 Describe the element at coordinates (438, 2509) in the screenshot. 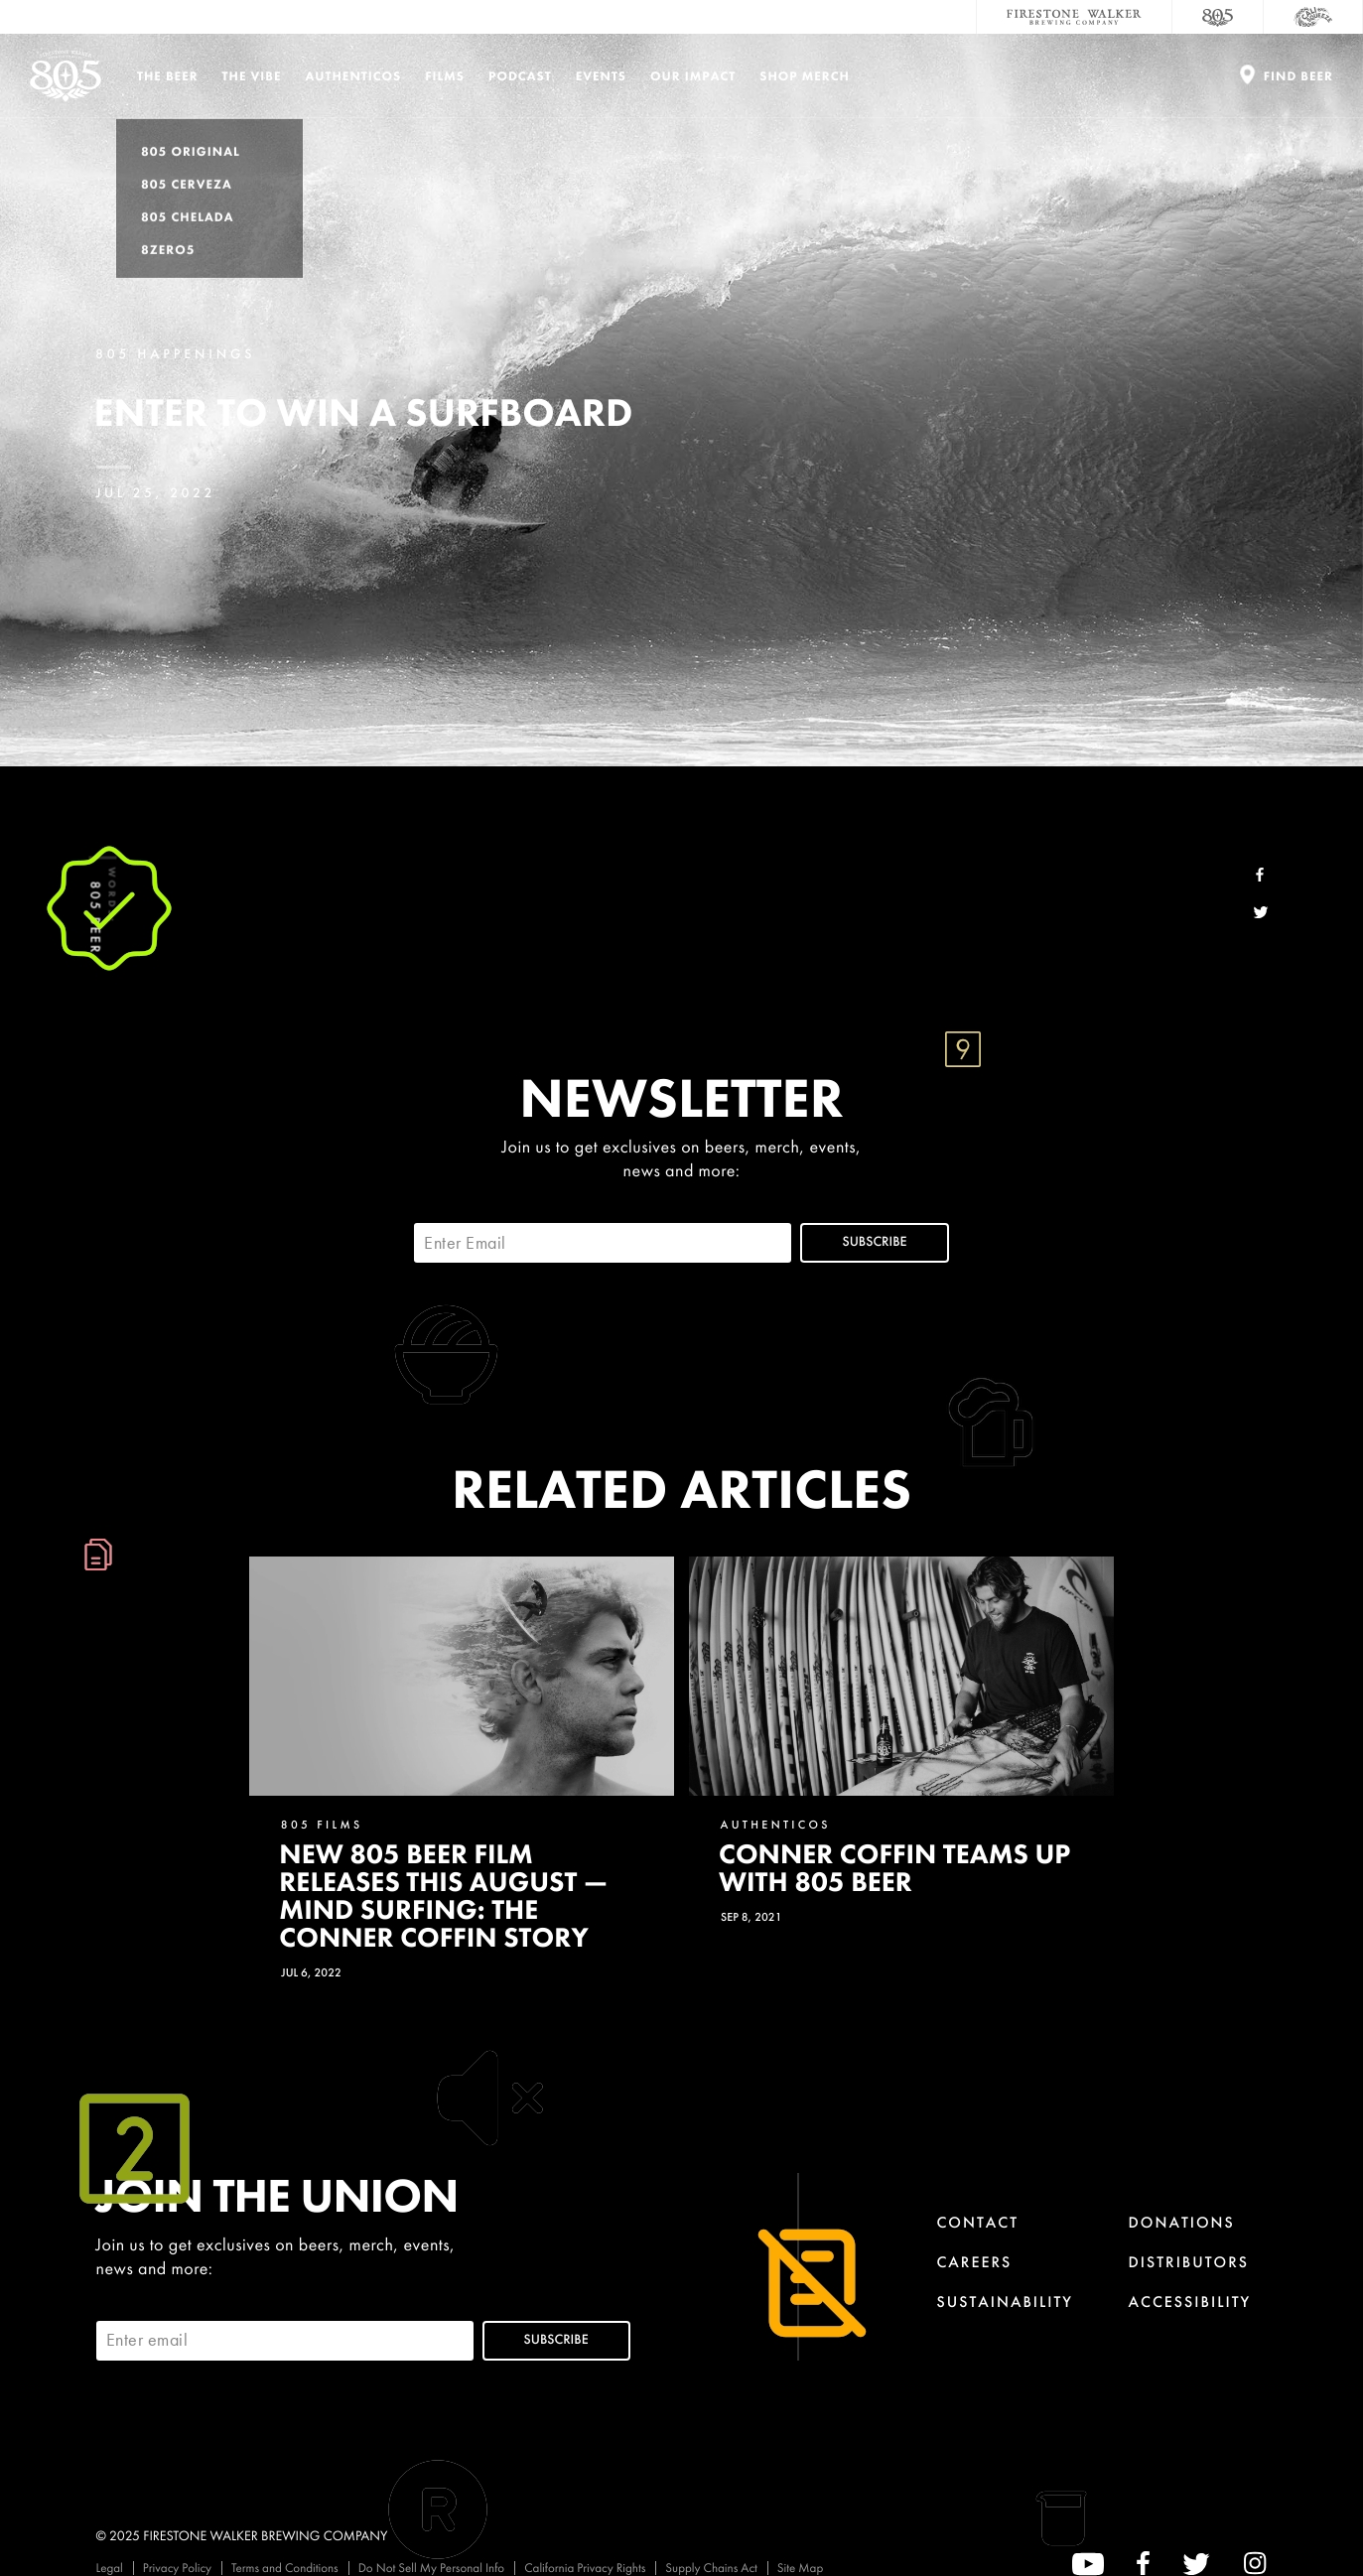

I see `indicates registered trademark status` at that location.